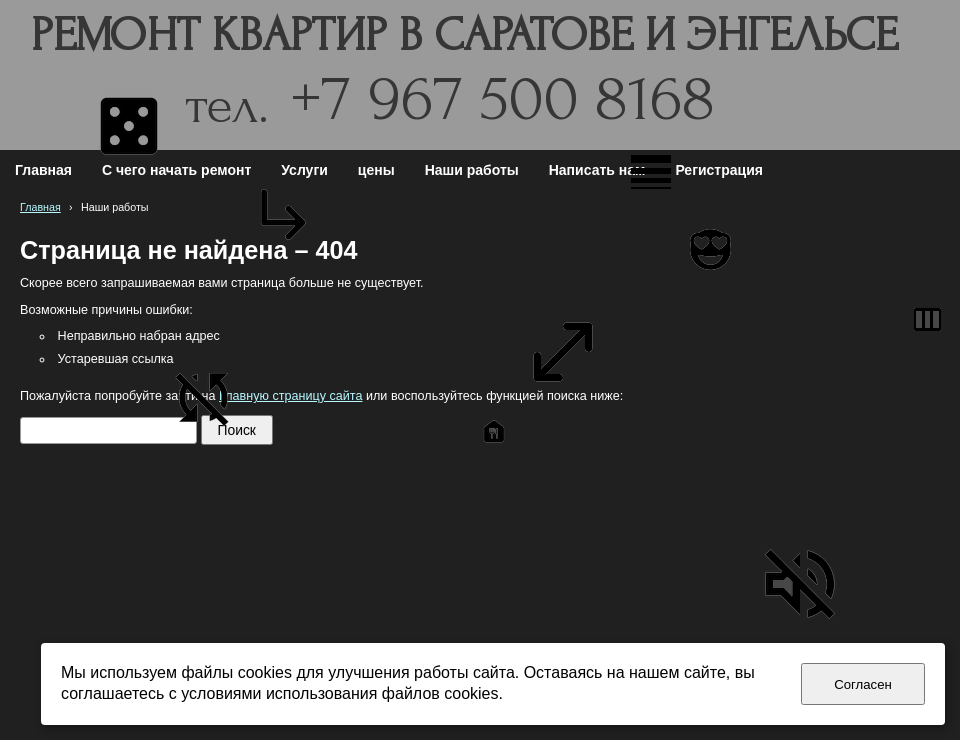 The width and height of the screenshot is (960, 740). What do you see at coordinates (710, 249) in the screenshot?
I see `react with love or adoration` at bounding box center [710, 249].